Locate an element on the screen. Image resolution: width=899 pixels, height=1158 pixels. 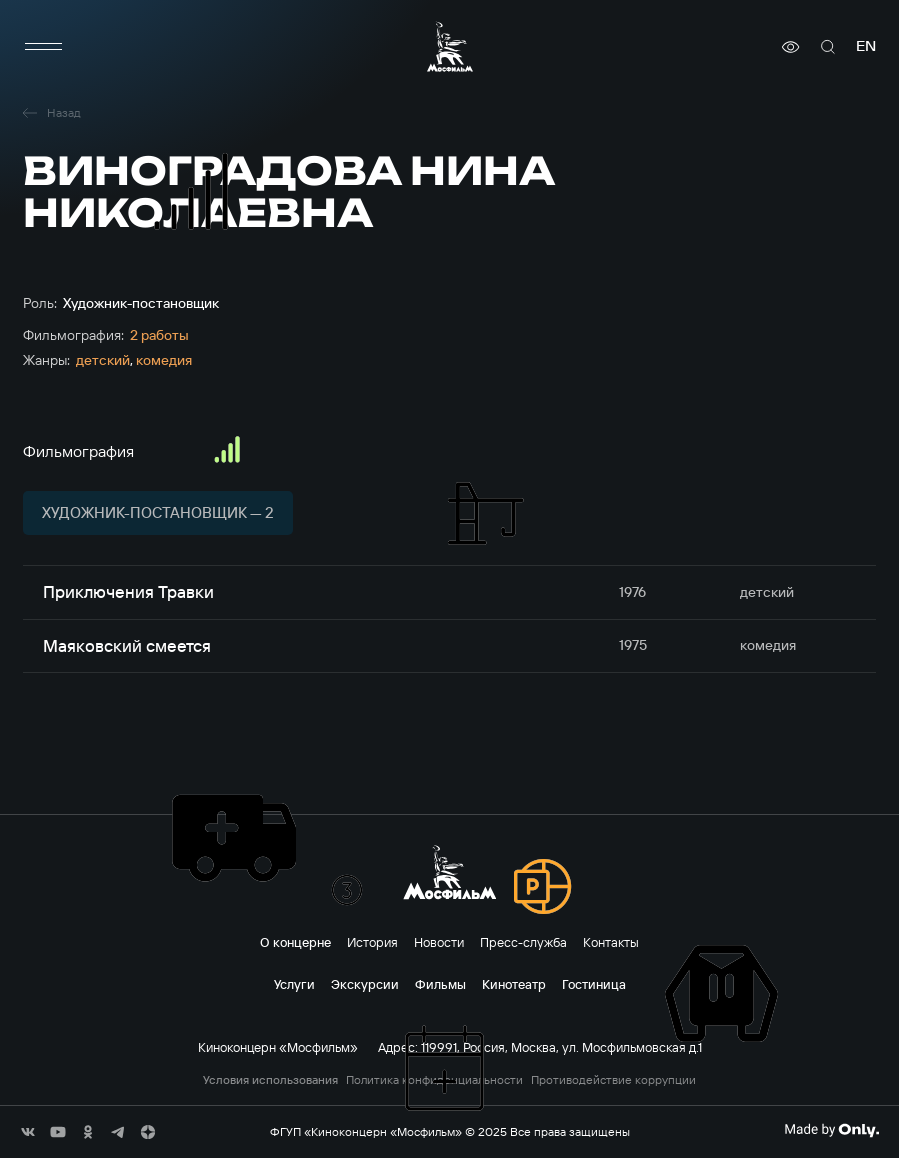
open Microsoft PowerPoint is located at coordinates (541, 886).